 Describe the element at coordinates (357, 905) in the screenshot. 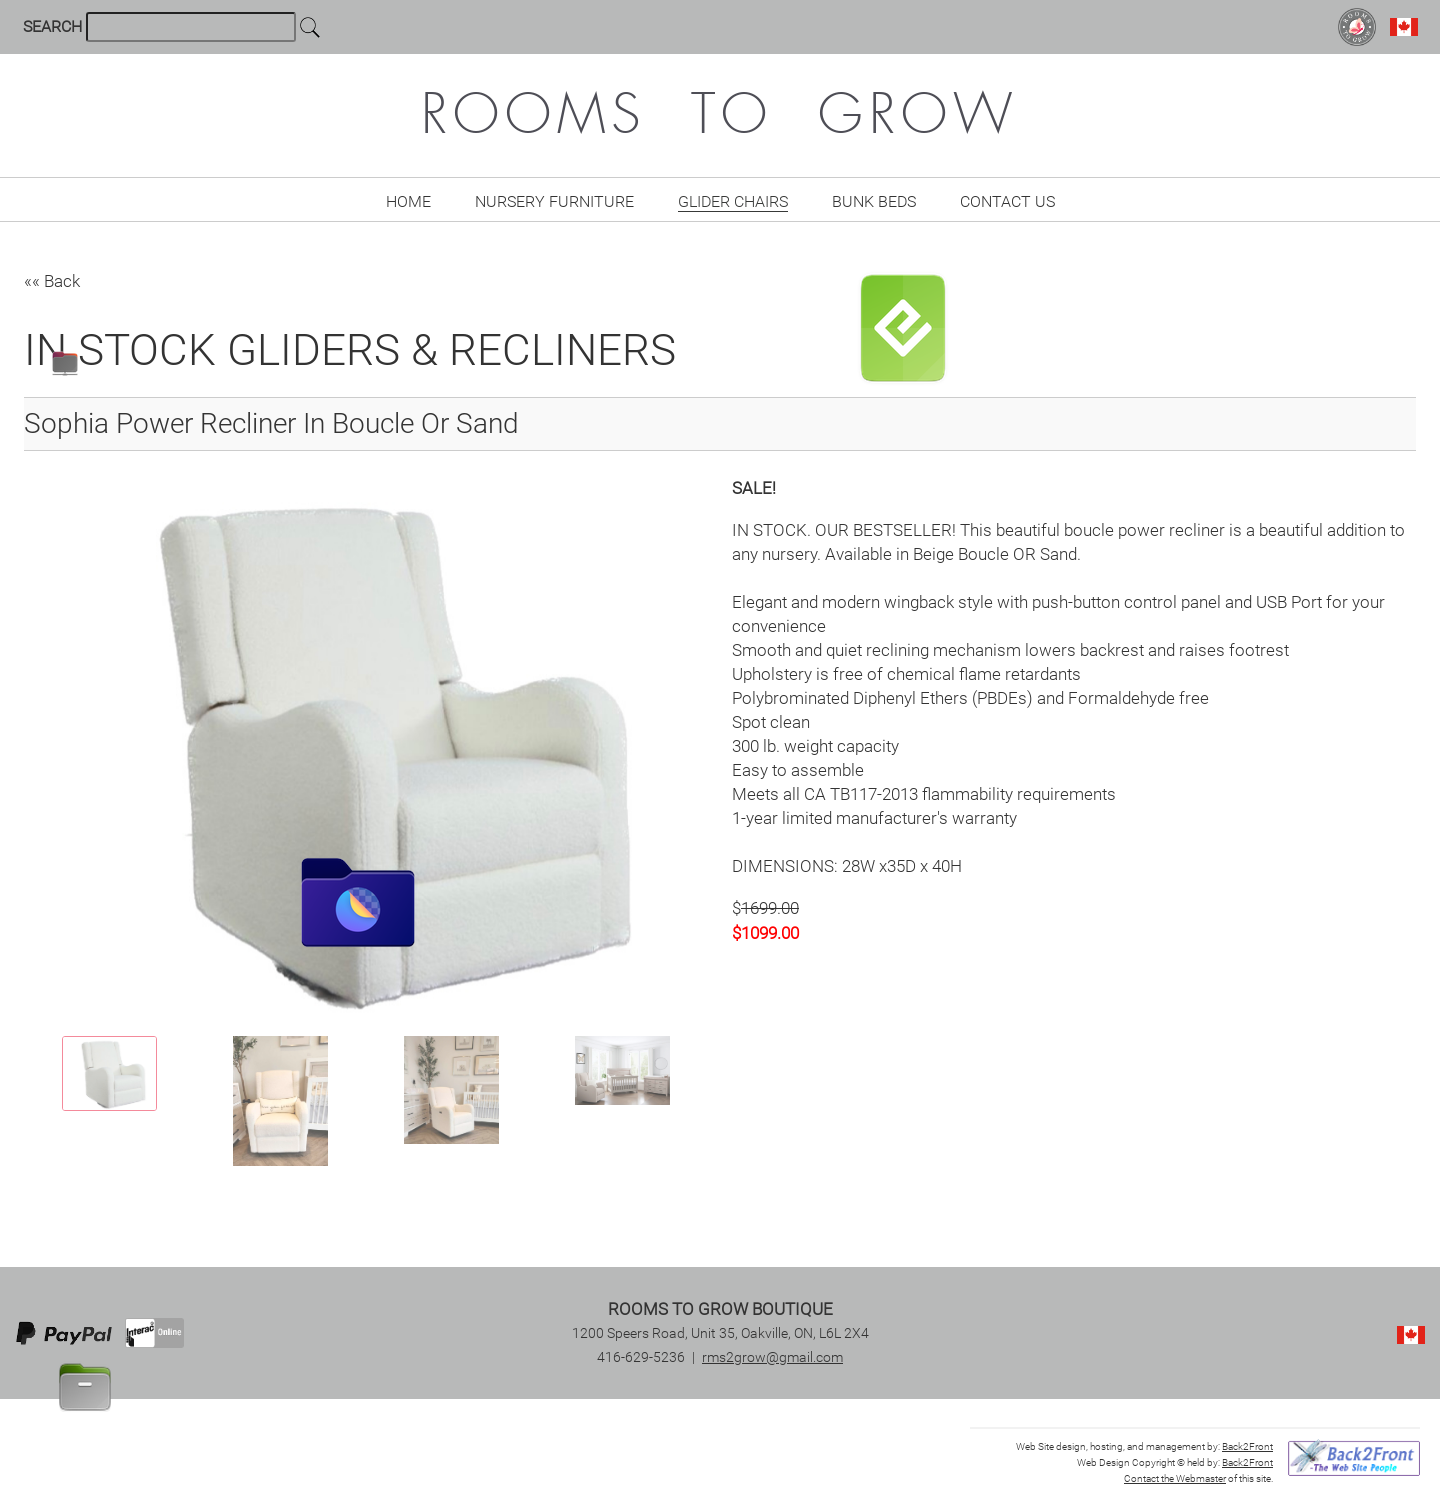

I see `open wondershare pixcut project folder` at that location.